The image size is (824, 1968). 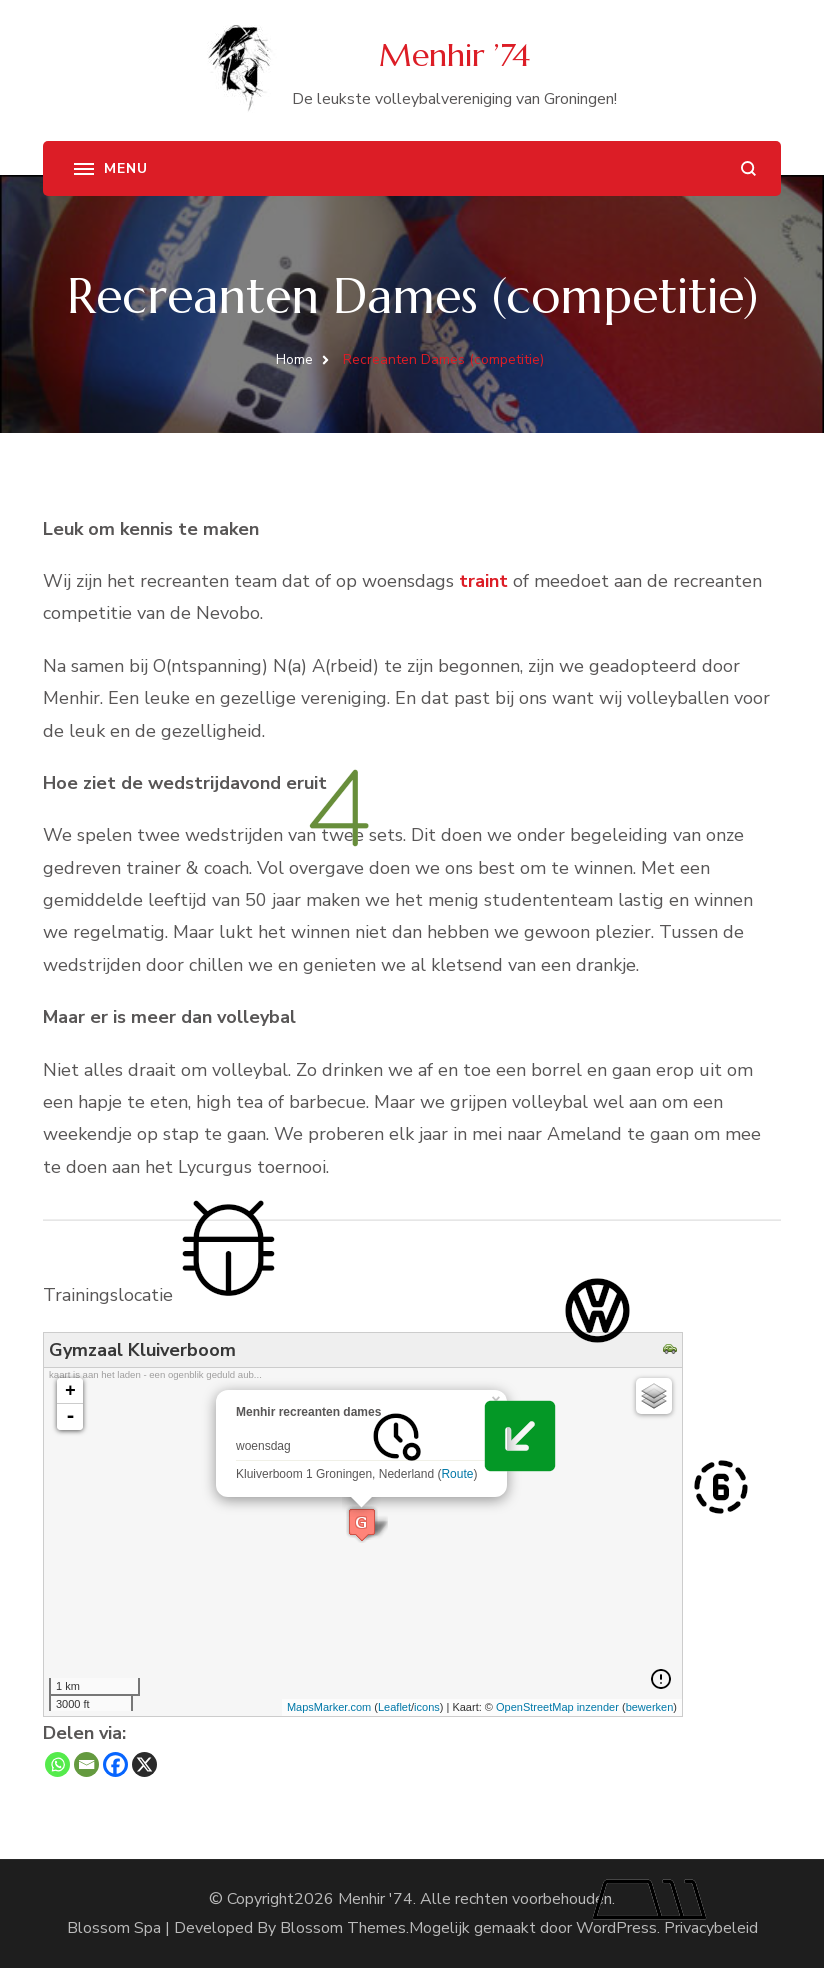 What do you see at coordinates (597, 1310) in the screenshot?
I see `volkswagen brand or vehicle identification` at bounding box center [597, 1310].